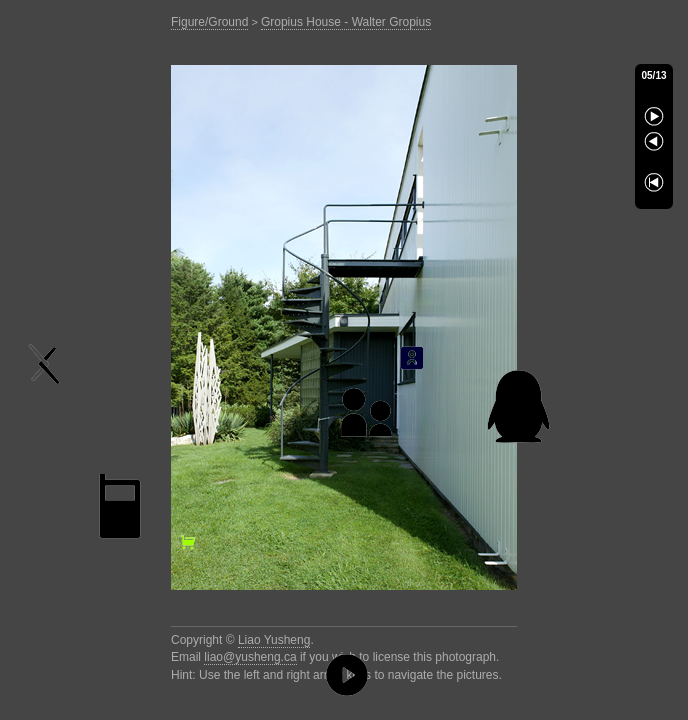 The height and width of the screenshot is (720, 688). I want to click on view your account profile, so click(412, 358).